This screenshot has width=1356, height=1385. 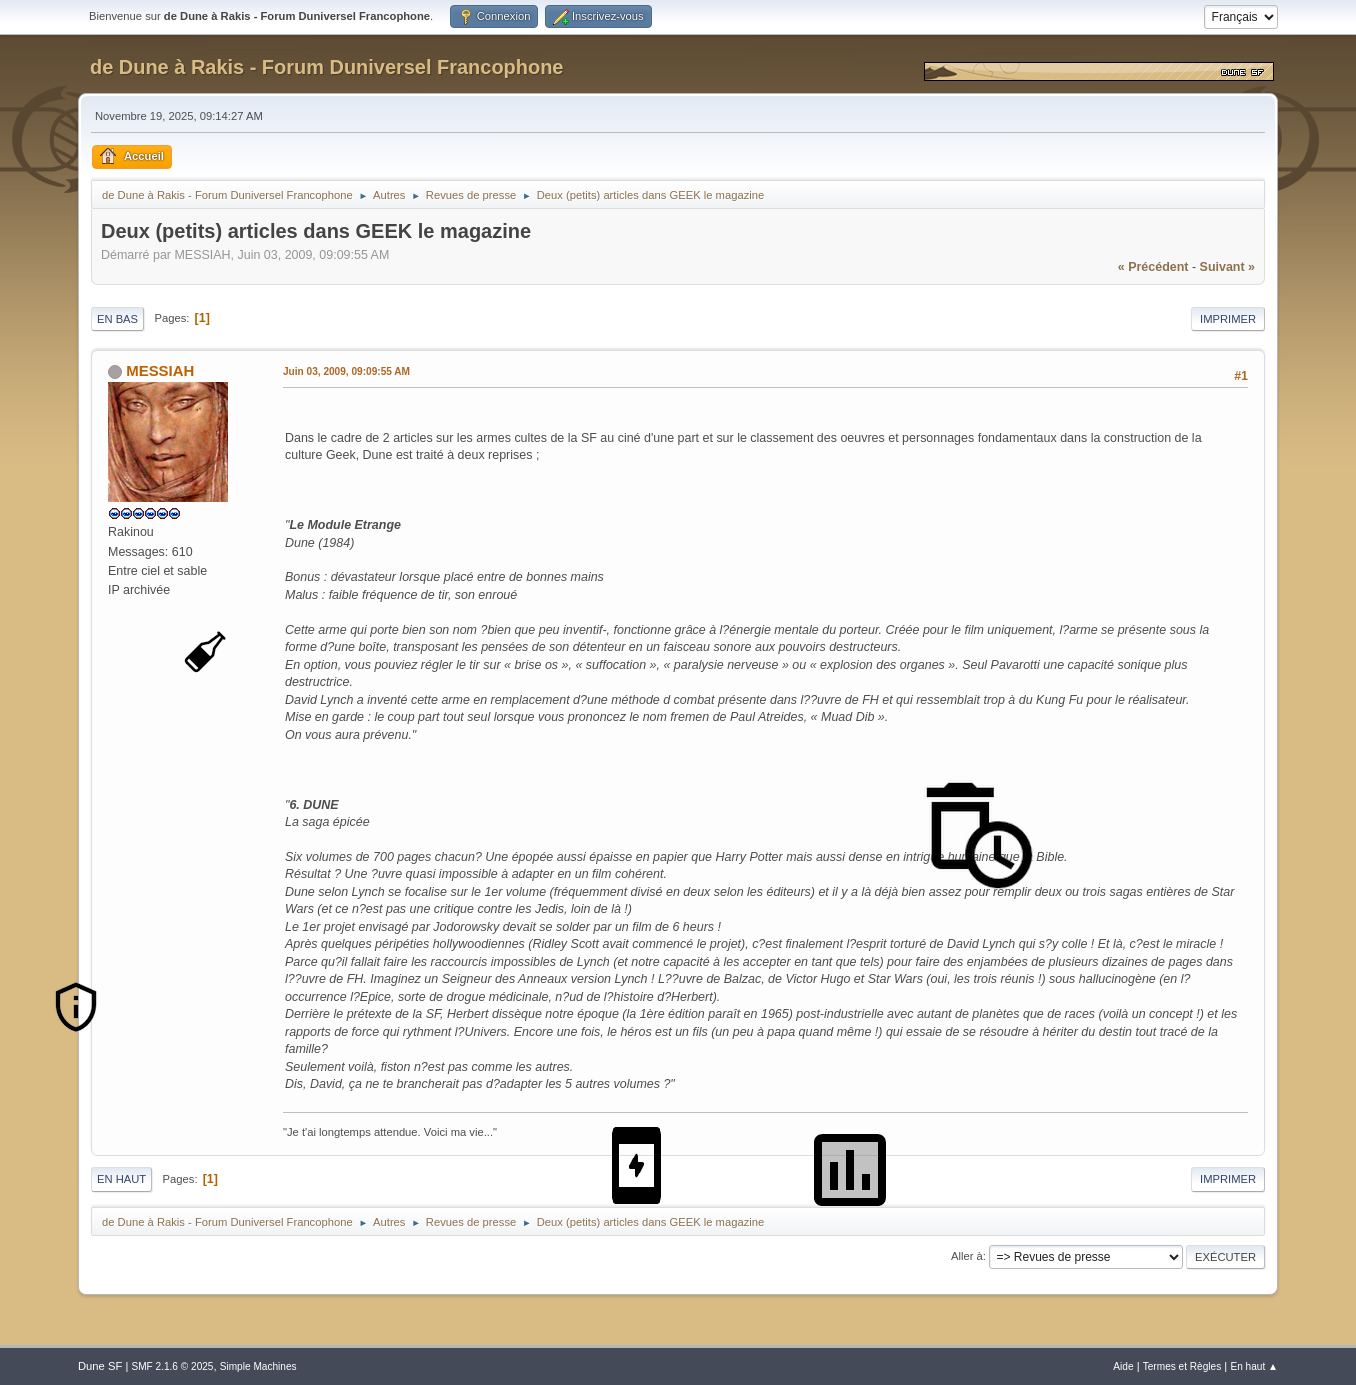 What do you see at coordinates (636, 1165) in the screenshot?
I see `find nearby charging stations` at bounding box center [636, 1165].